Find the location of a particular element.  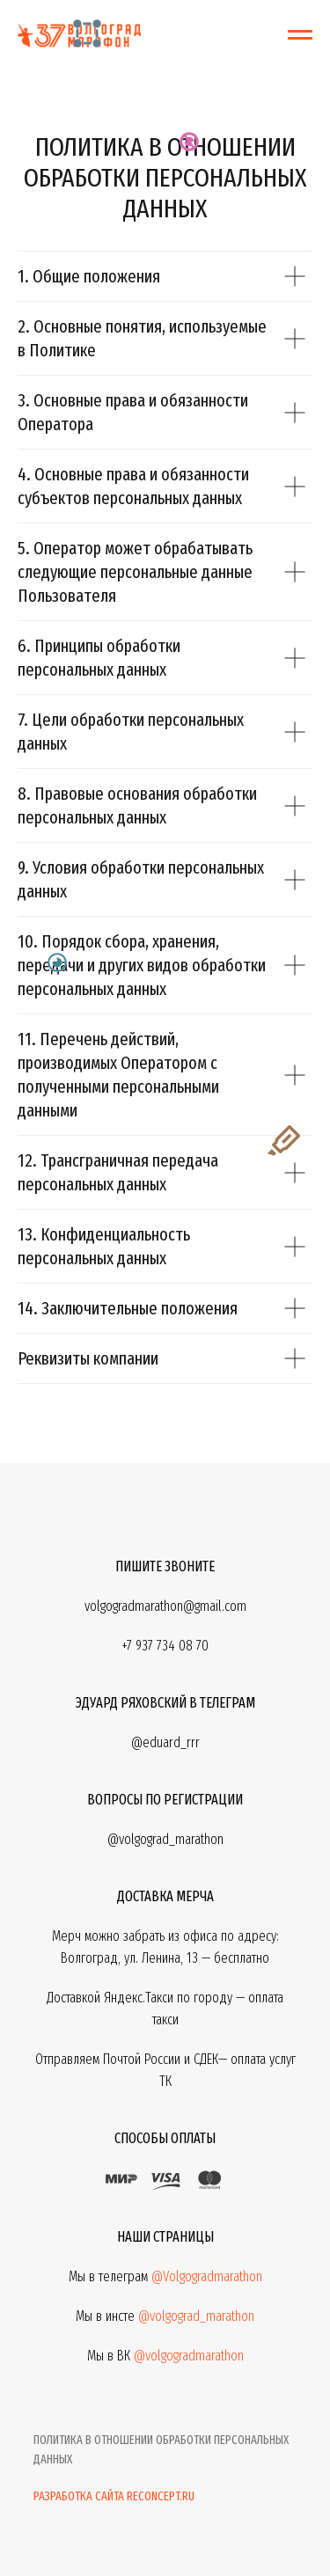

highlight or mark up text is located at coordinates (284, 1141).